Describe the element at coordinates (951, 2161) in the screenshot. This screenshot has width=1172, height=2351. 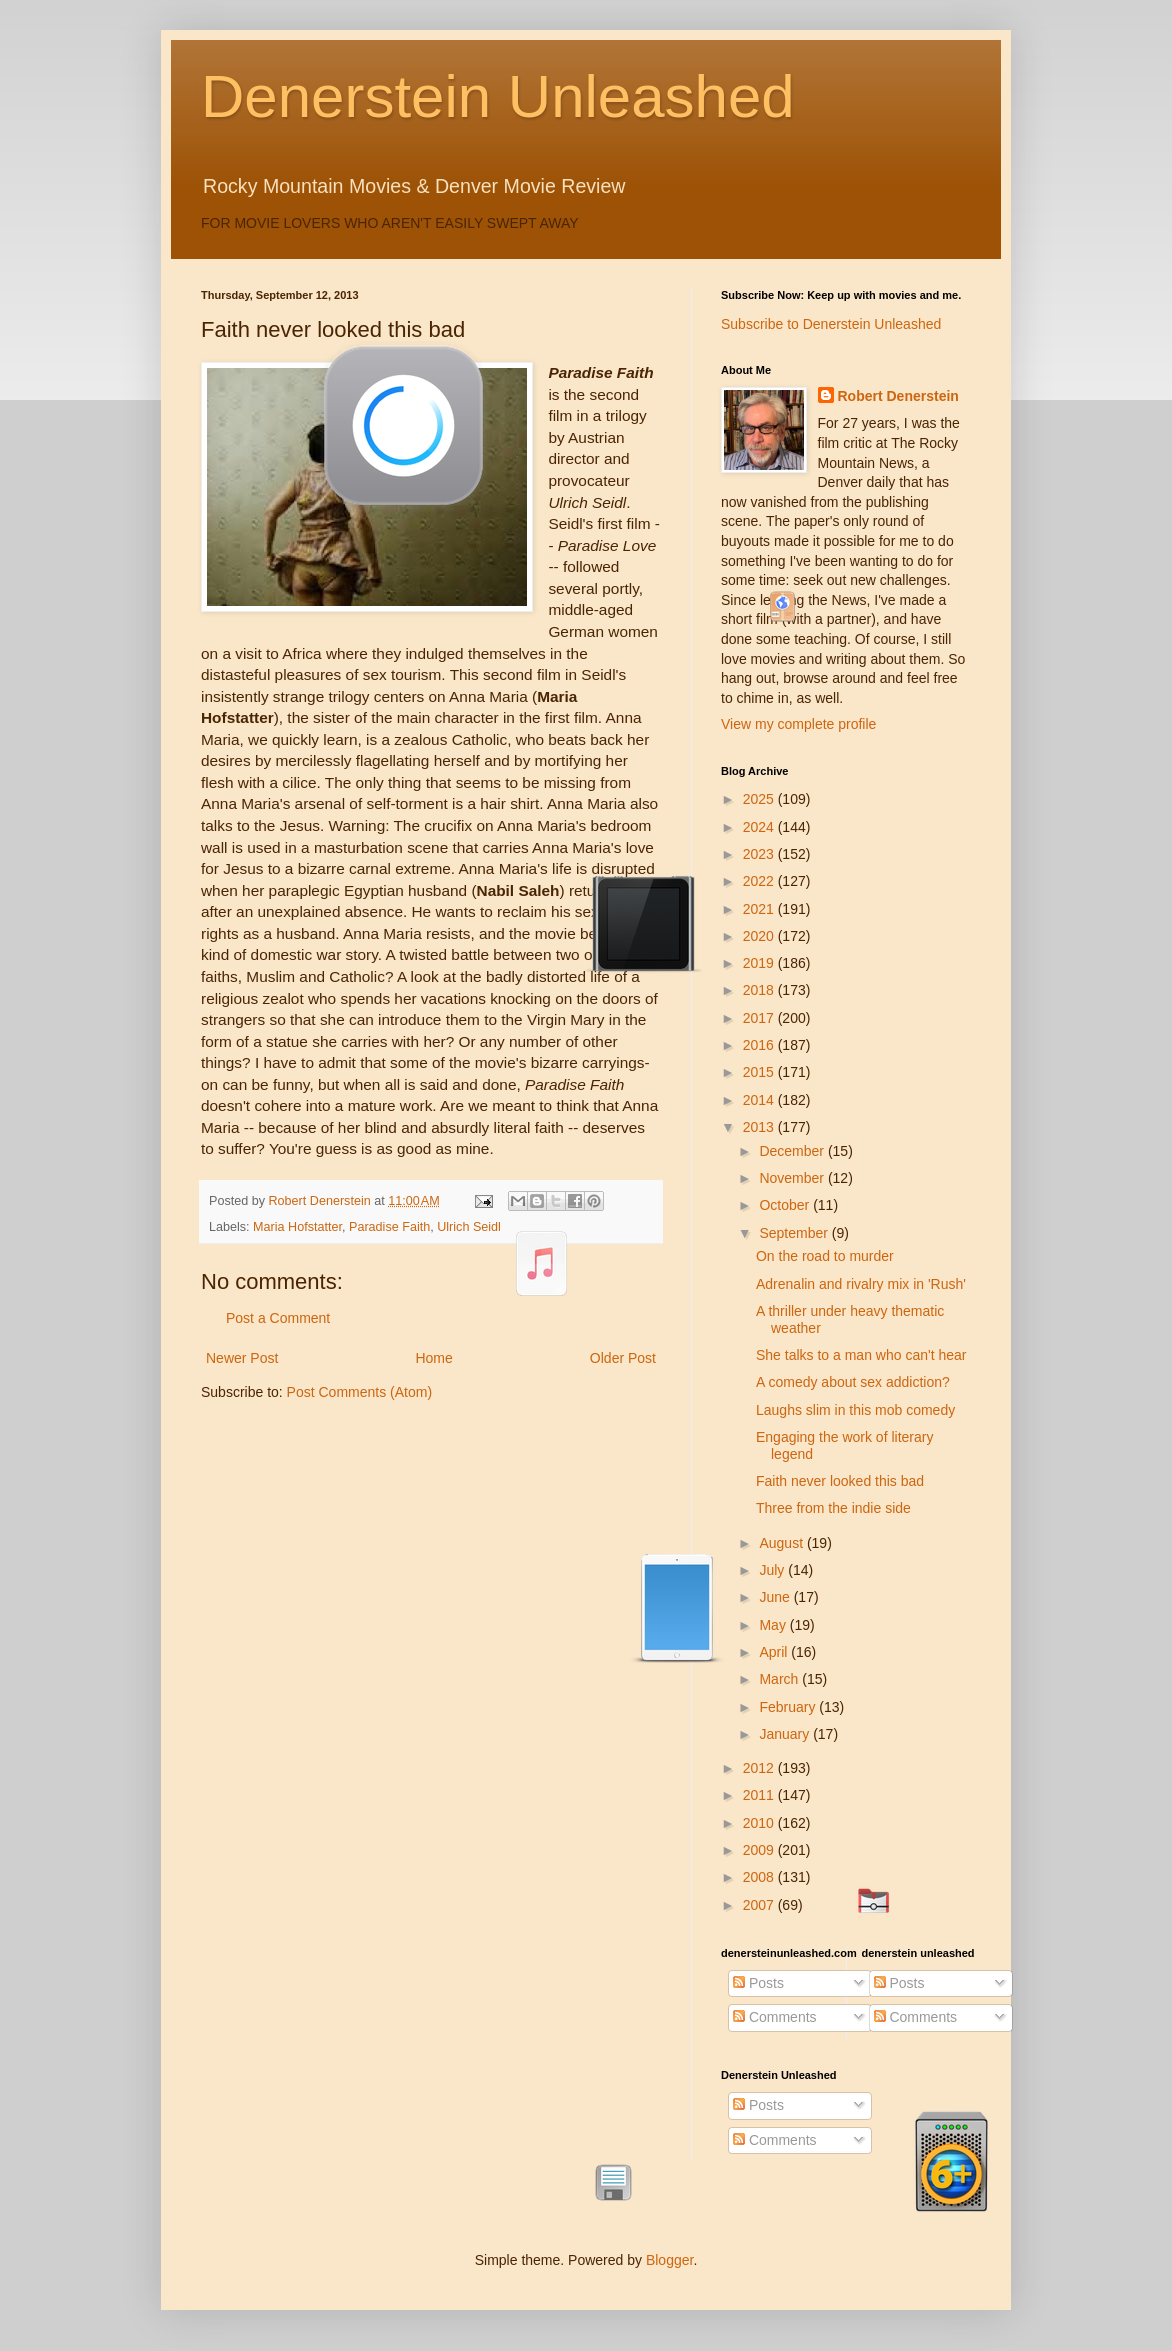
I see `RAID 6+ storage configuration or array` at that location.